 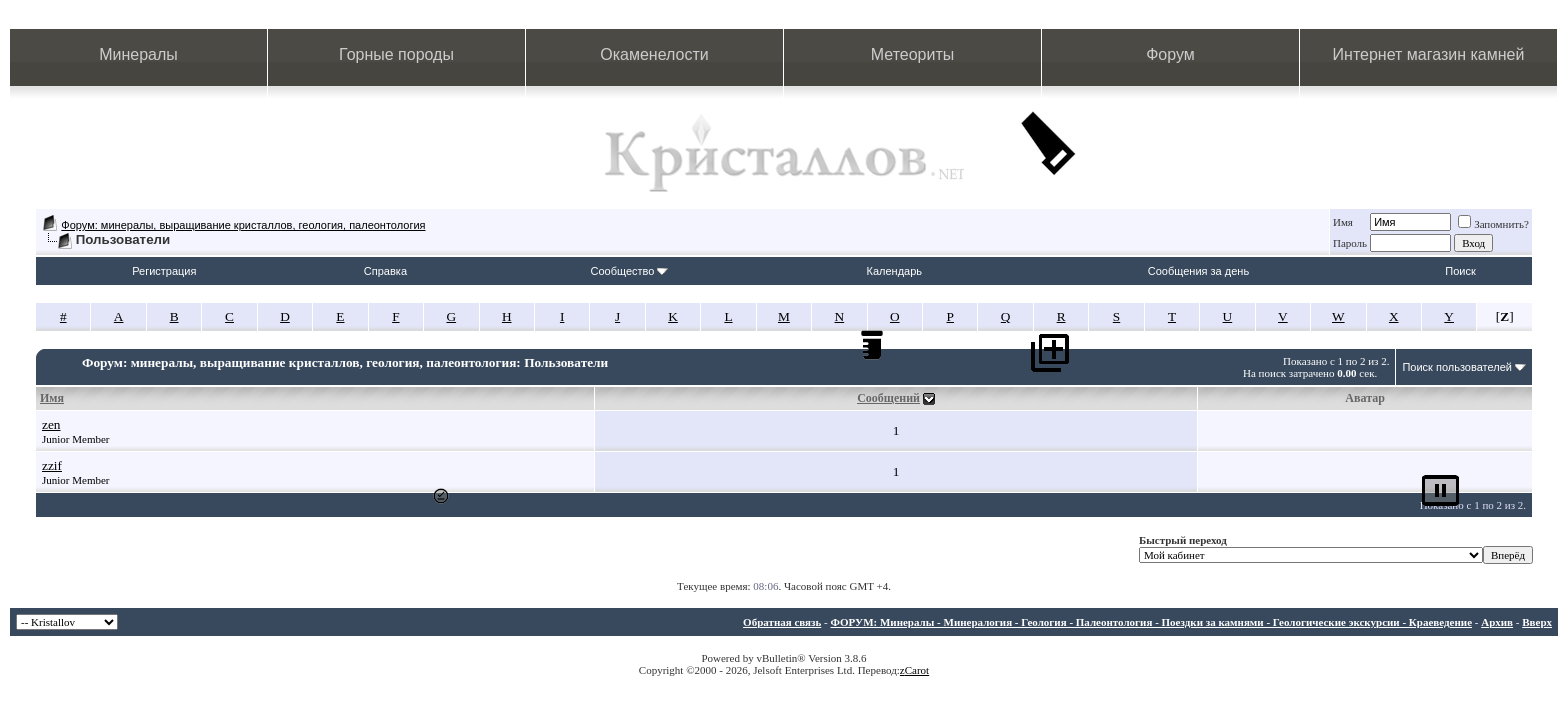 I want to click on pause an ongoing presentation, so click(x=1440, y=490).